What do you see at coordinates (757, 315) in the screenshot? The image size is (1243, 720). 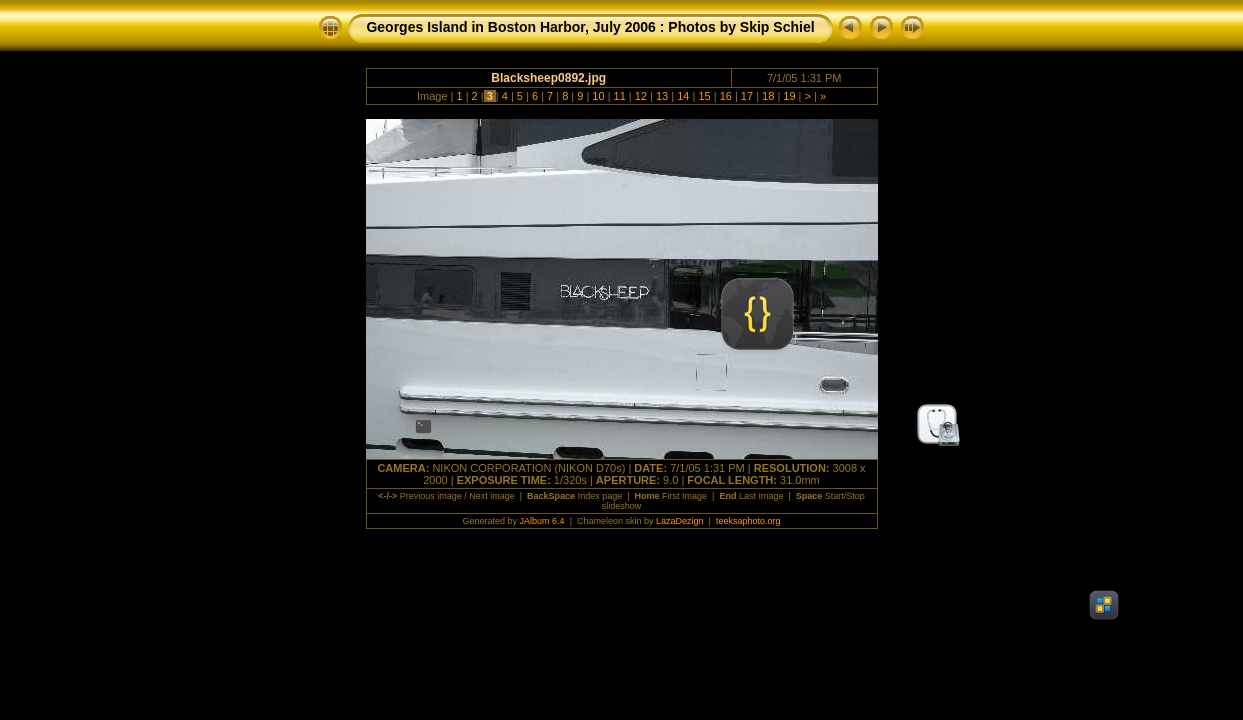 I see `access stylesheet preferences for web browser` at bounding box center [757, 315].